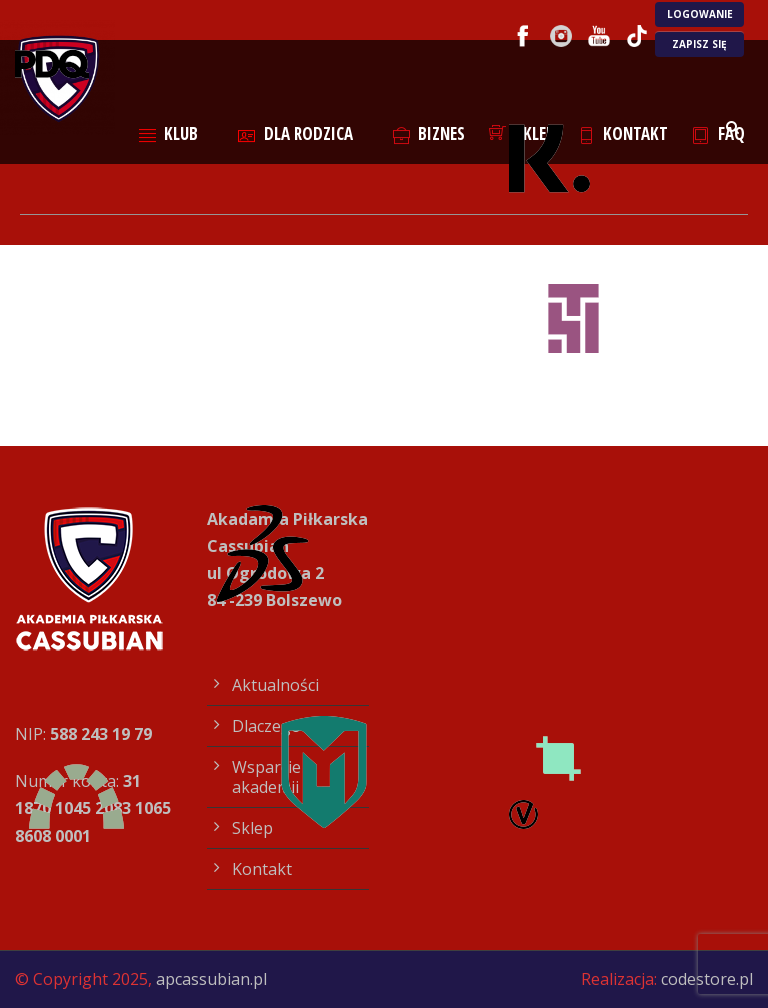 The height and width of the screenshot is (1008, 768). I want to click on crop an image or photo, so click(558, 758).